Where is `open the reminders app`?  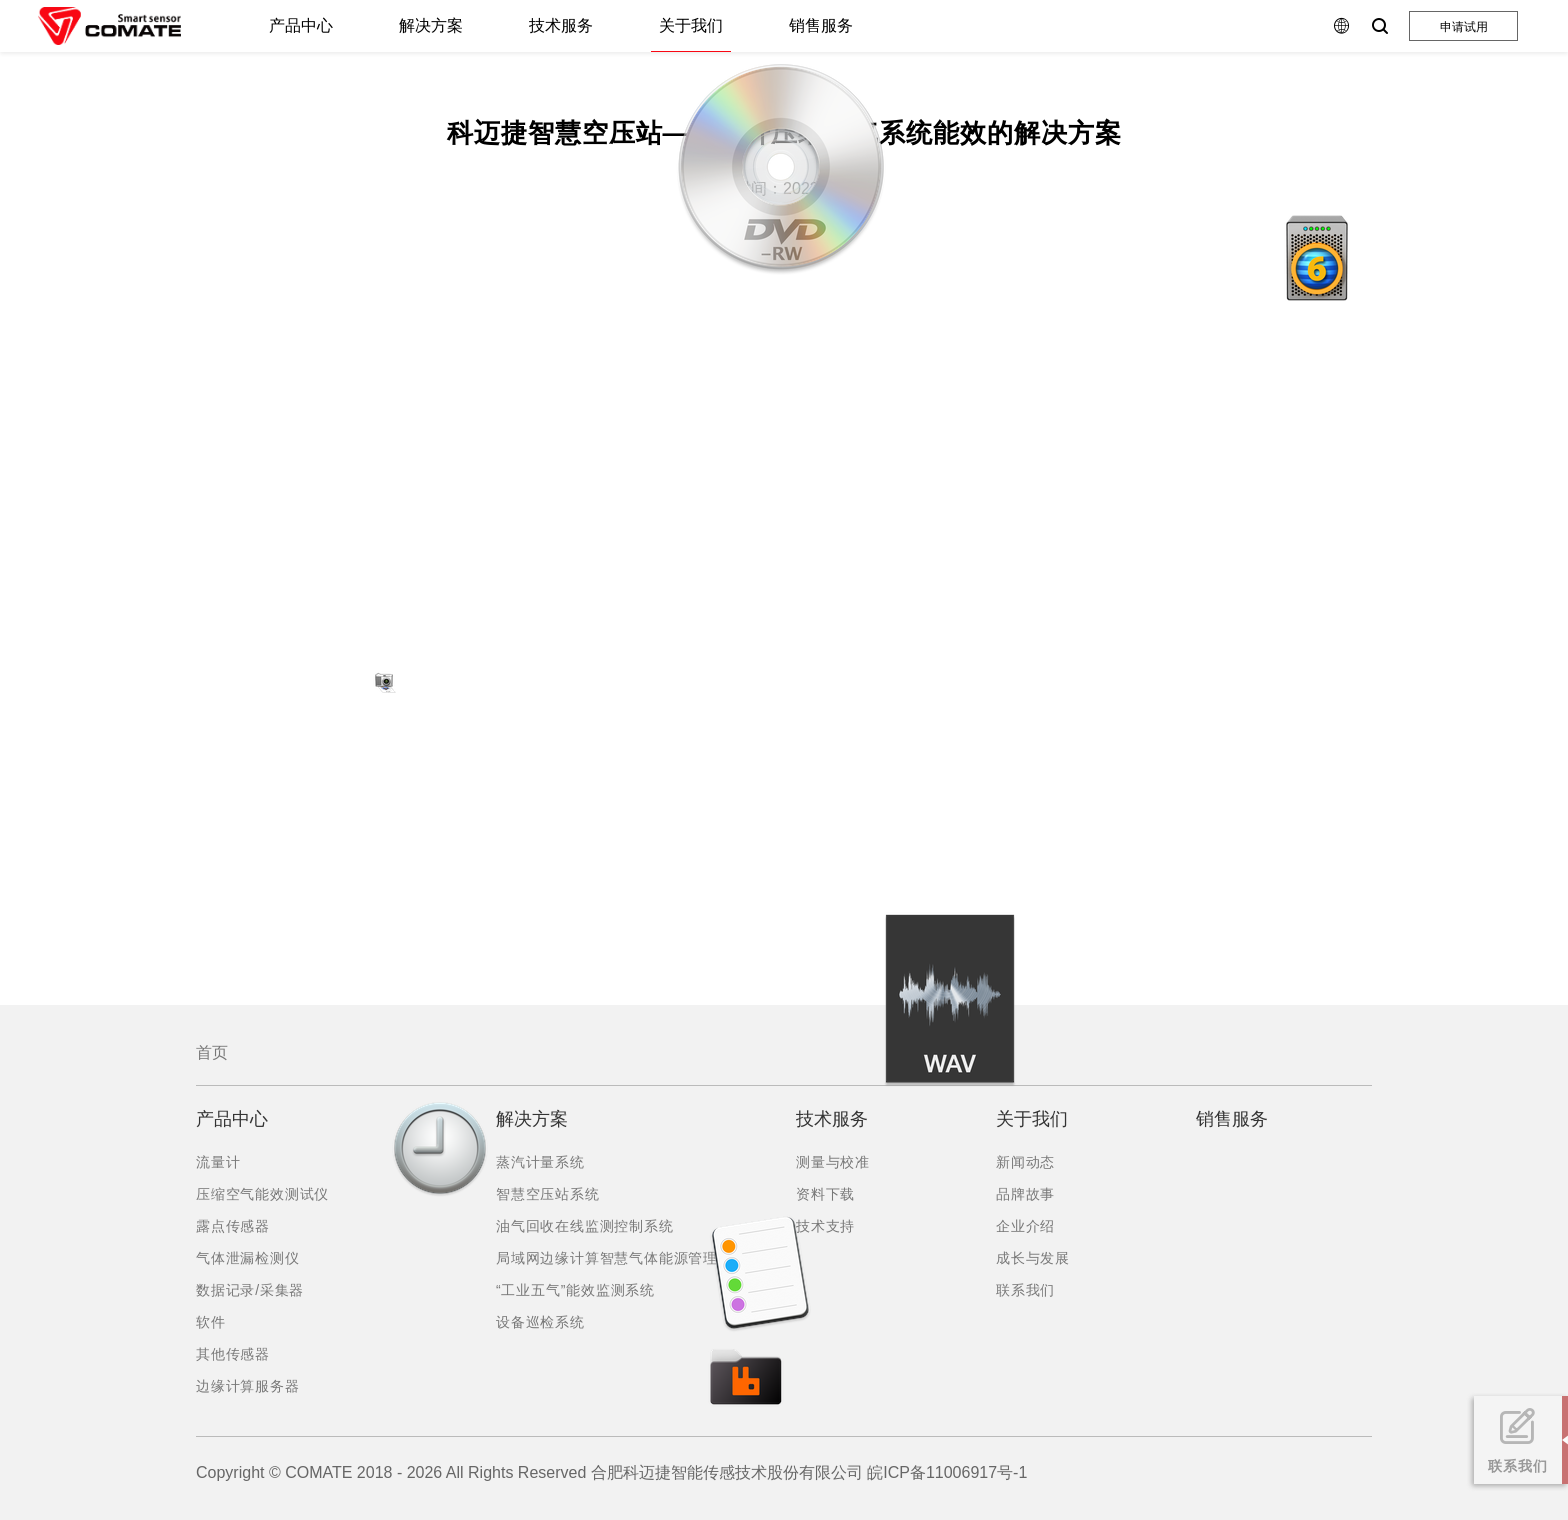
open the reminders app is located at coordinates (759, 1273).